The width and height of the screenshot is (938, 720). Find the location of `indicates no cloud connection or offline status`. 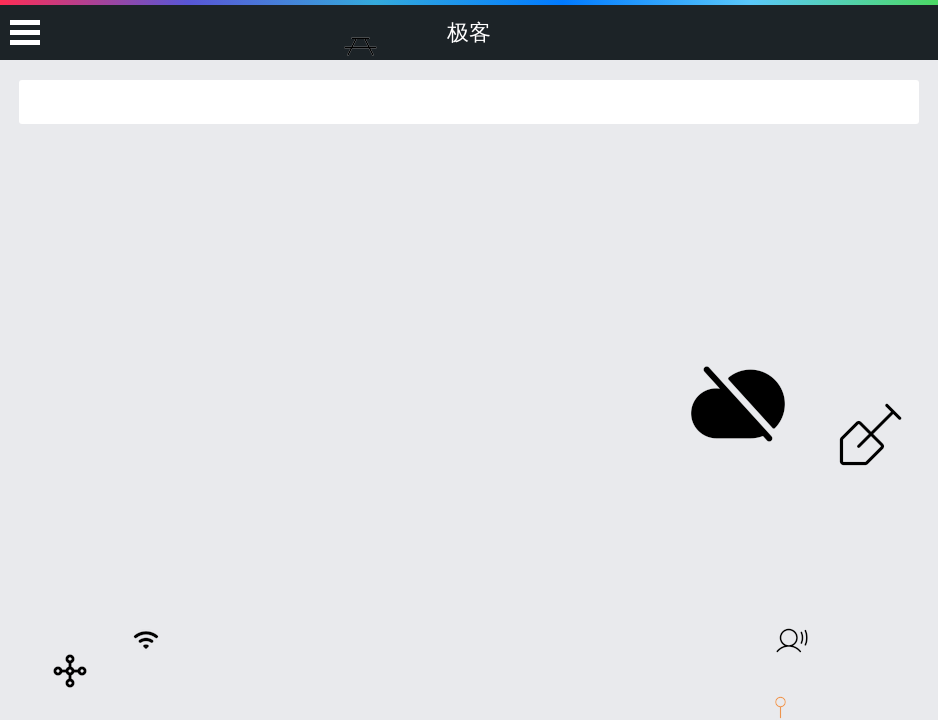

indicates no cloud connection or offline status is located at coordinates (738, 404).